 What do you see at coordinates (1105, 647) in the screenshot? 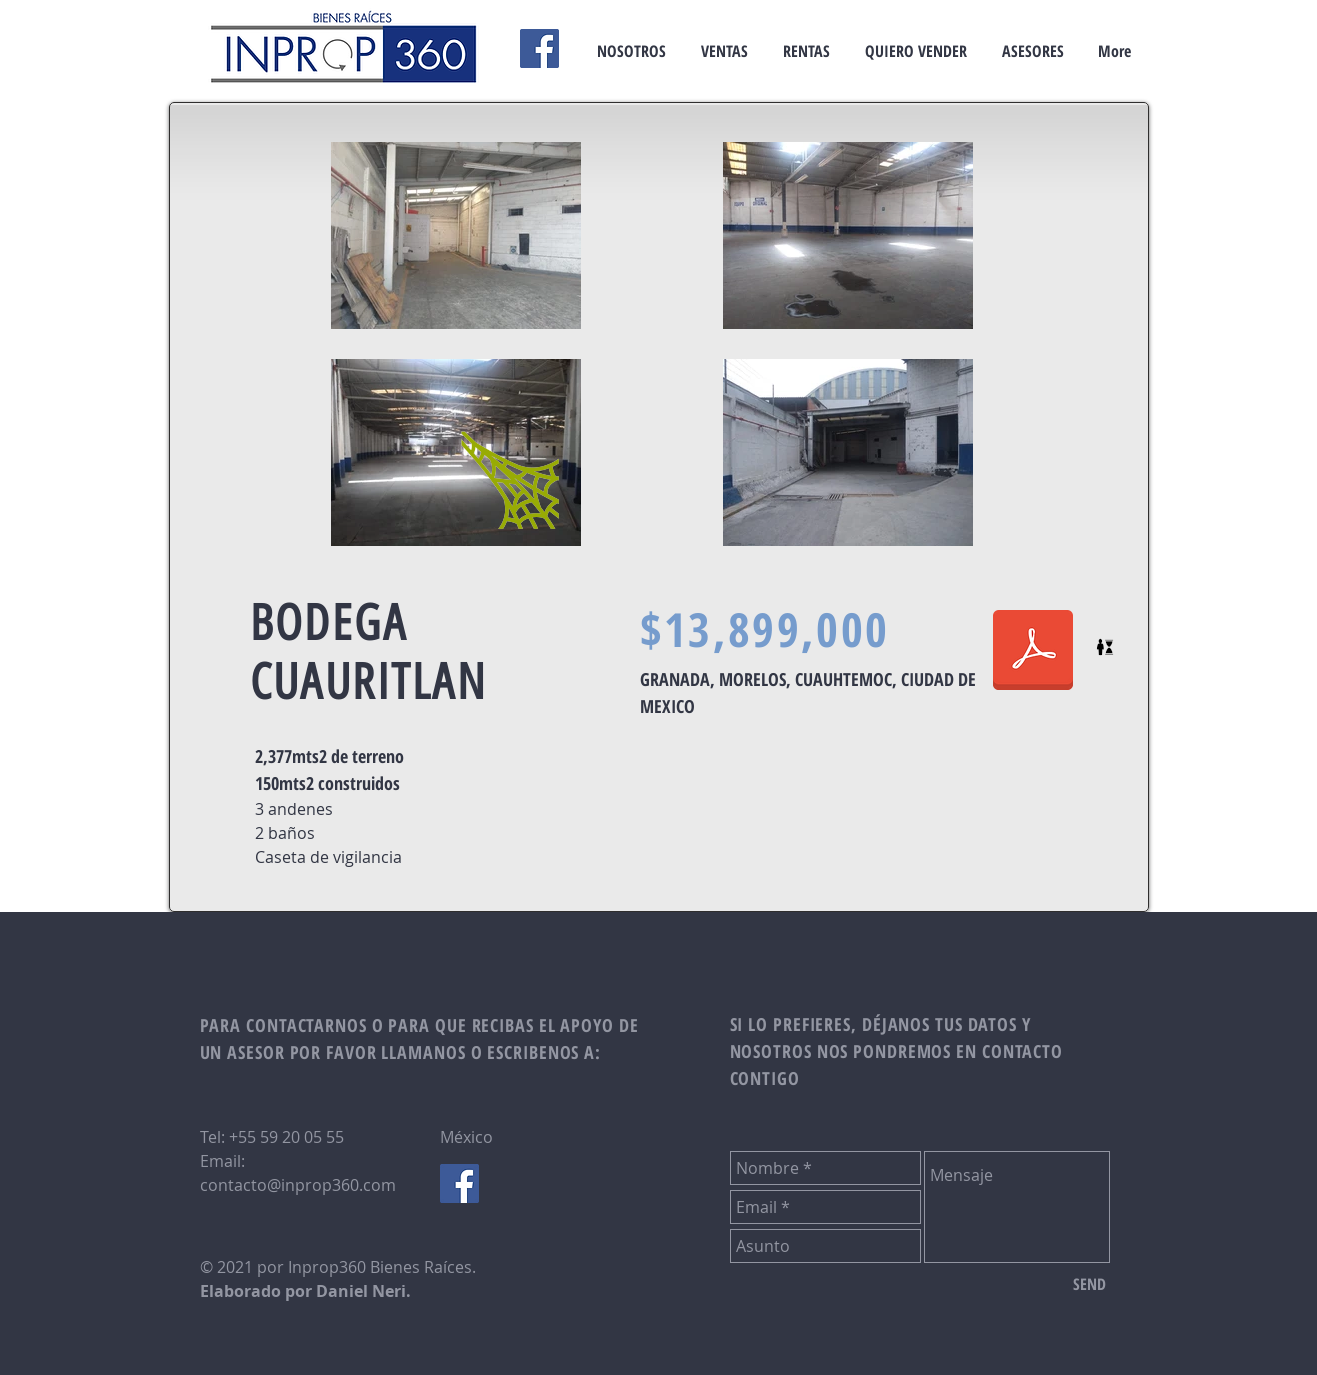
I see `view player's time spent in game` at bounding box center [1105, 647].